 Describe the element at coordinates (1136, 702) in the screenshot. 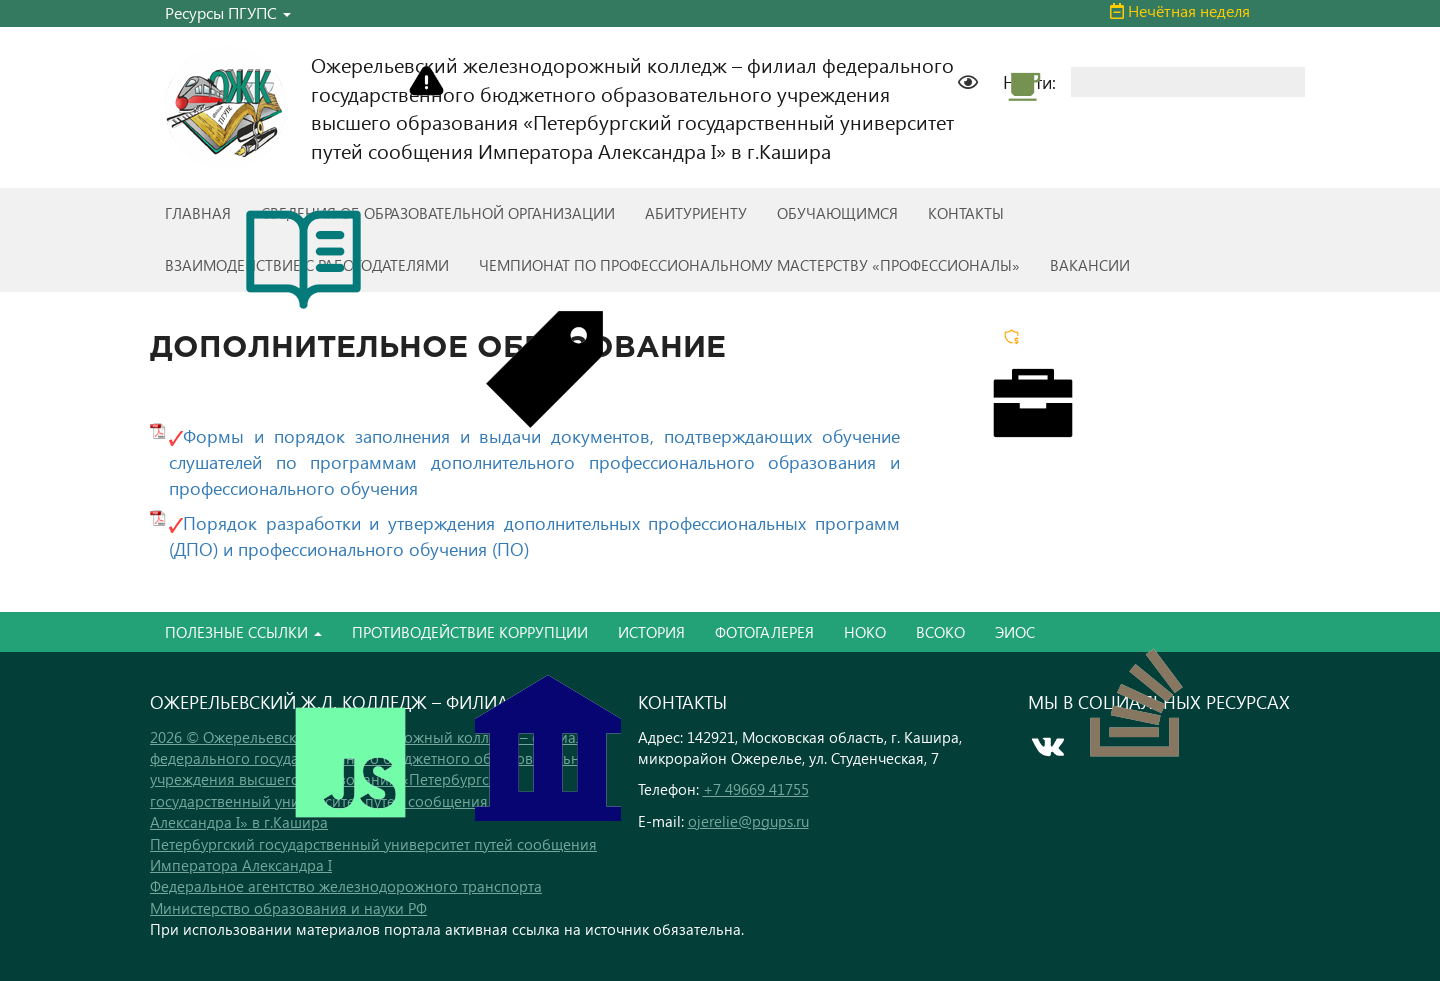

I see `visit Stack Overflow website` at that location.